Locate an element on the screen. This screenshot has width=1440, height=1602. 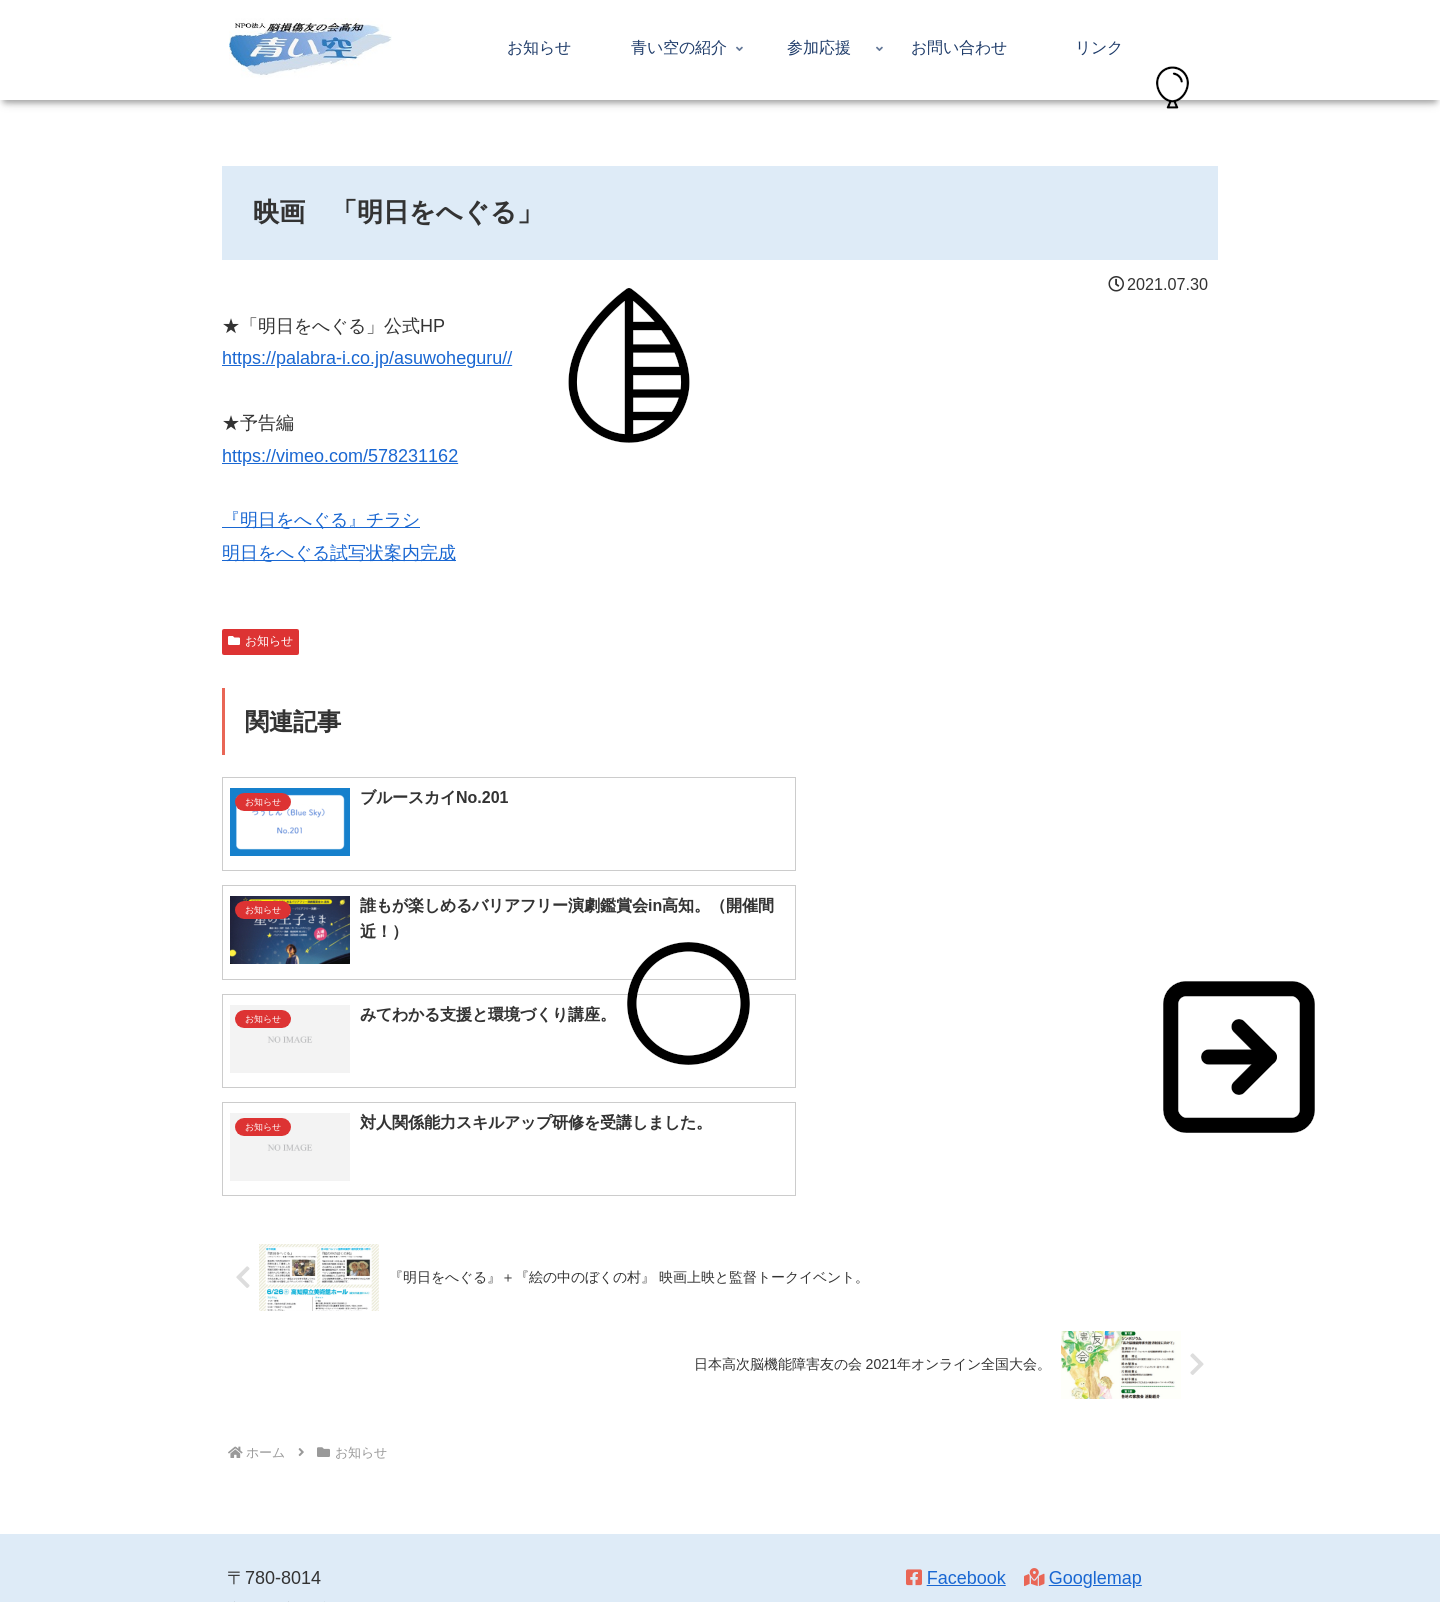
unselected radio button or checkbox option is located at coordinates (688, 1003).